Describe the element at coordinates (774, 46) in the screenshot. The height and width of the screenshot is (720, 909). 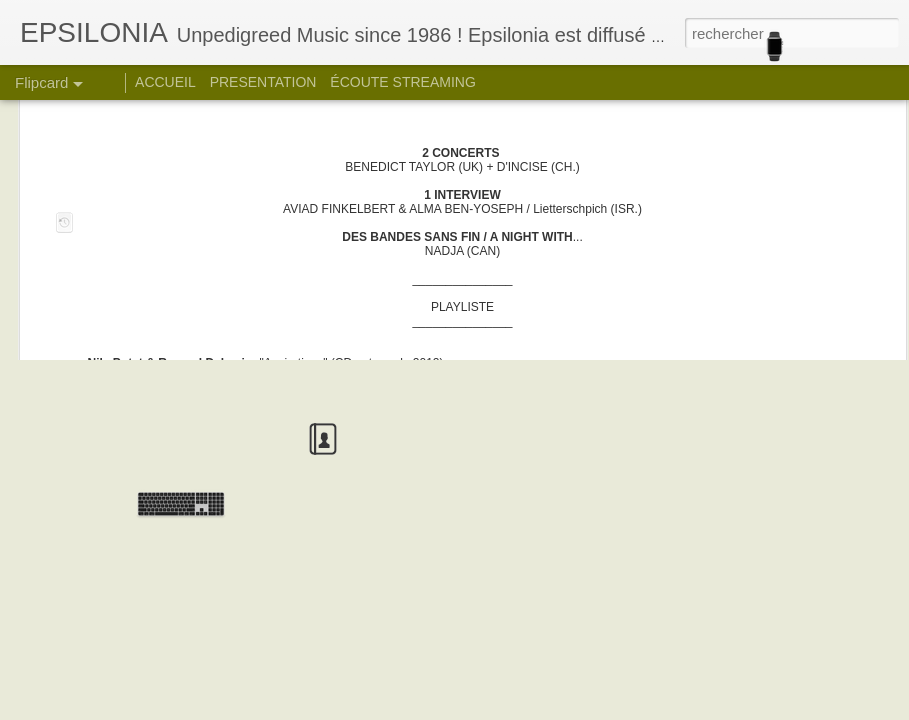
I see `apple watch device icon` at that location.